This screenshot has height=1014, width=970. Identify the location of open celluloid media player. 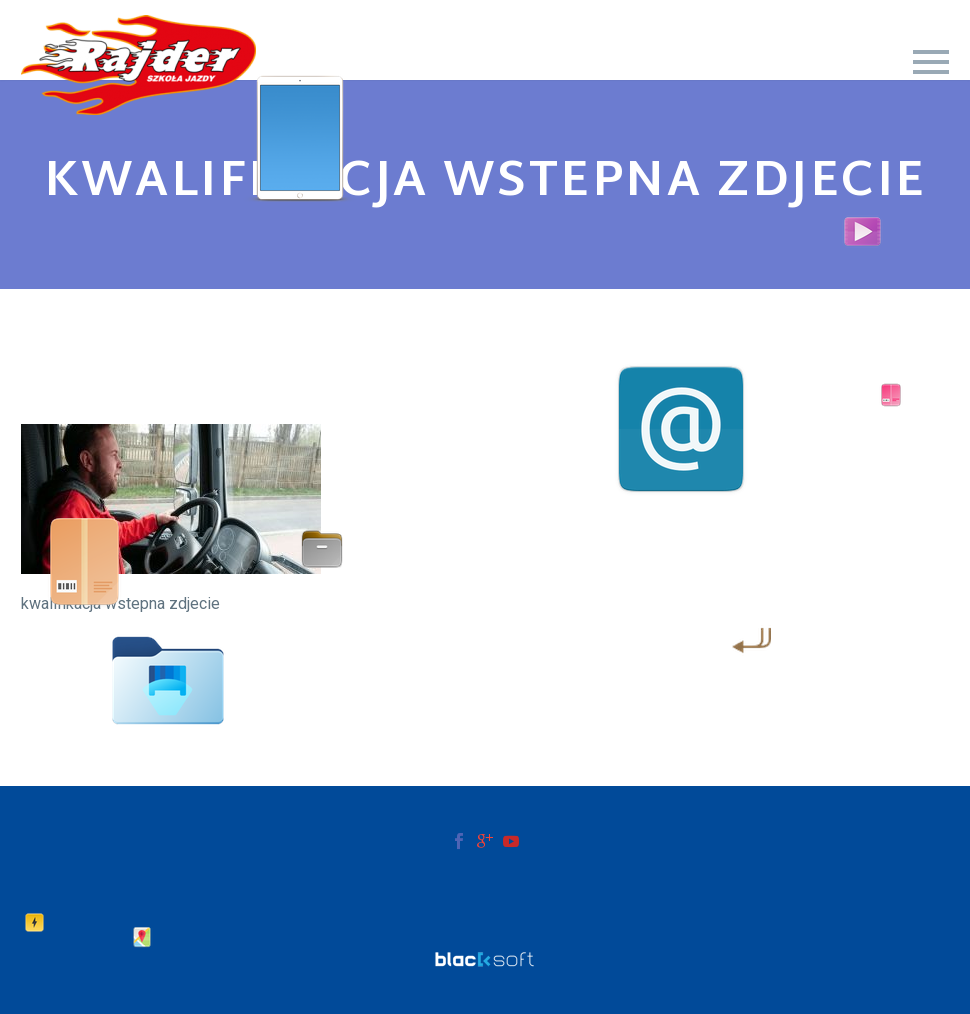
(862, 231).